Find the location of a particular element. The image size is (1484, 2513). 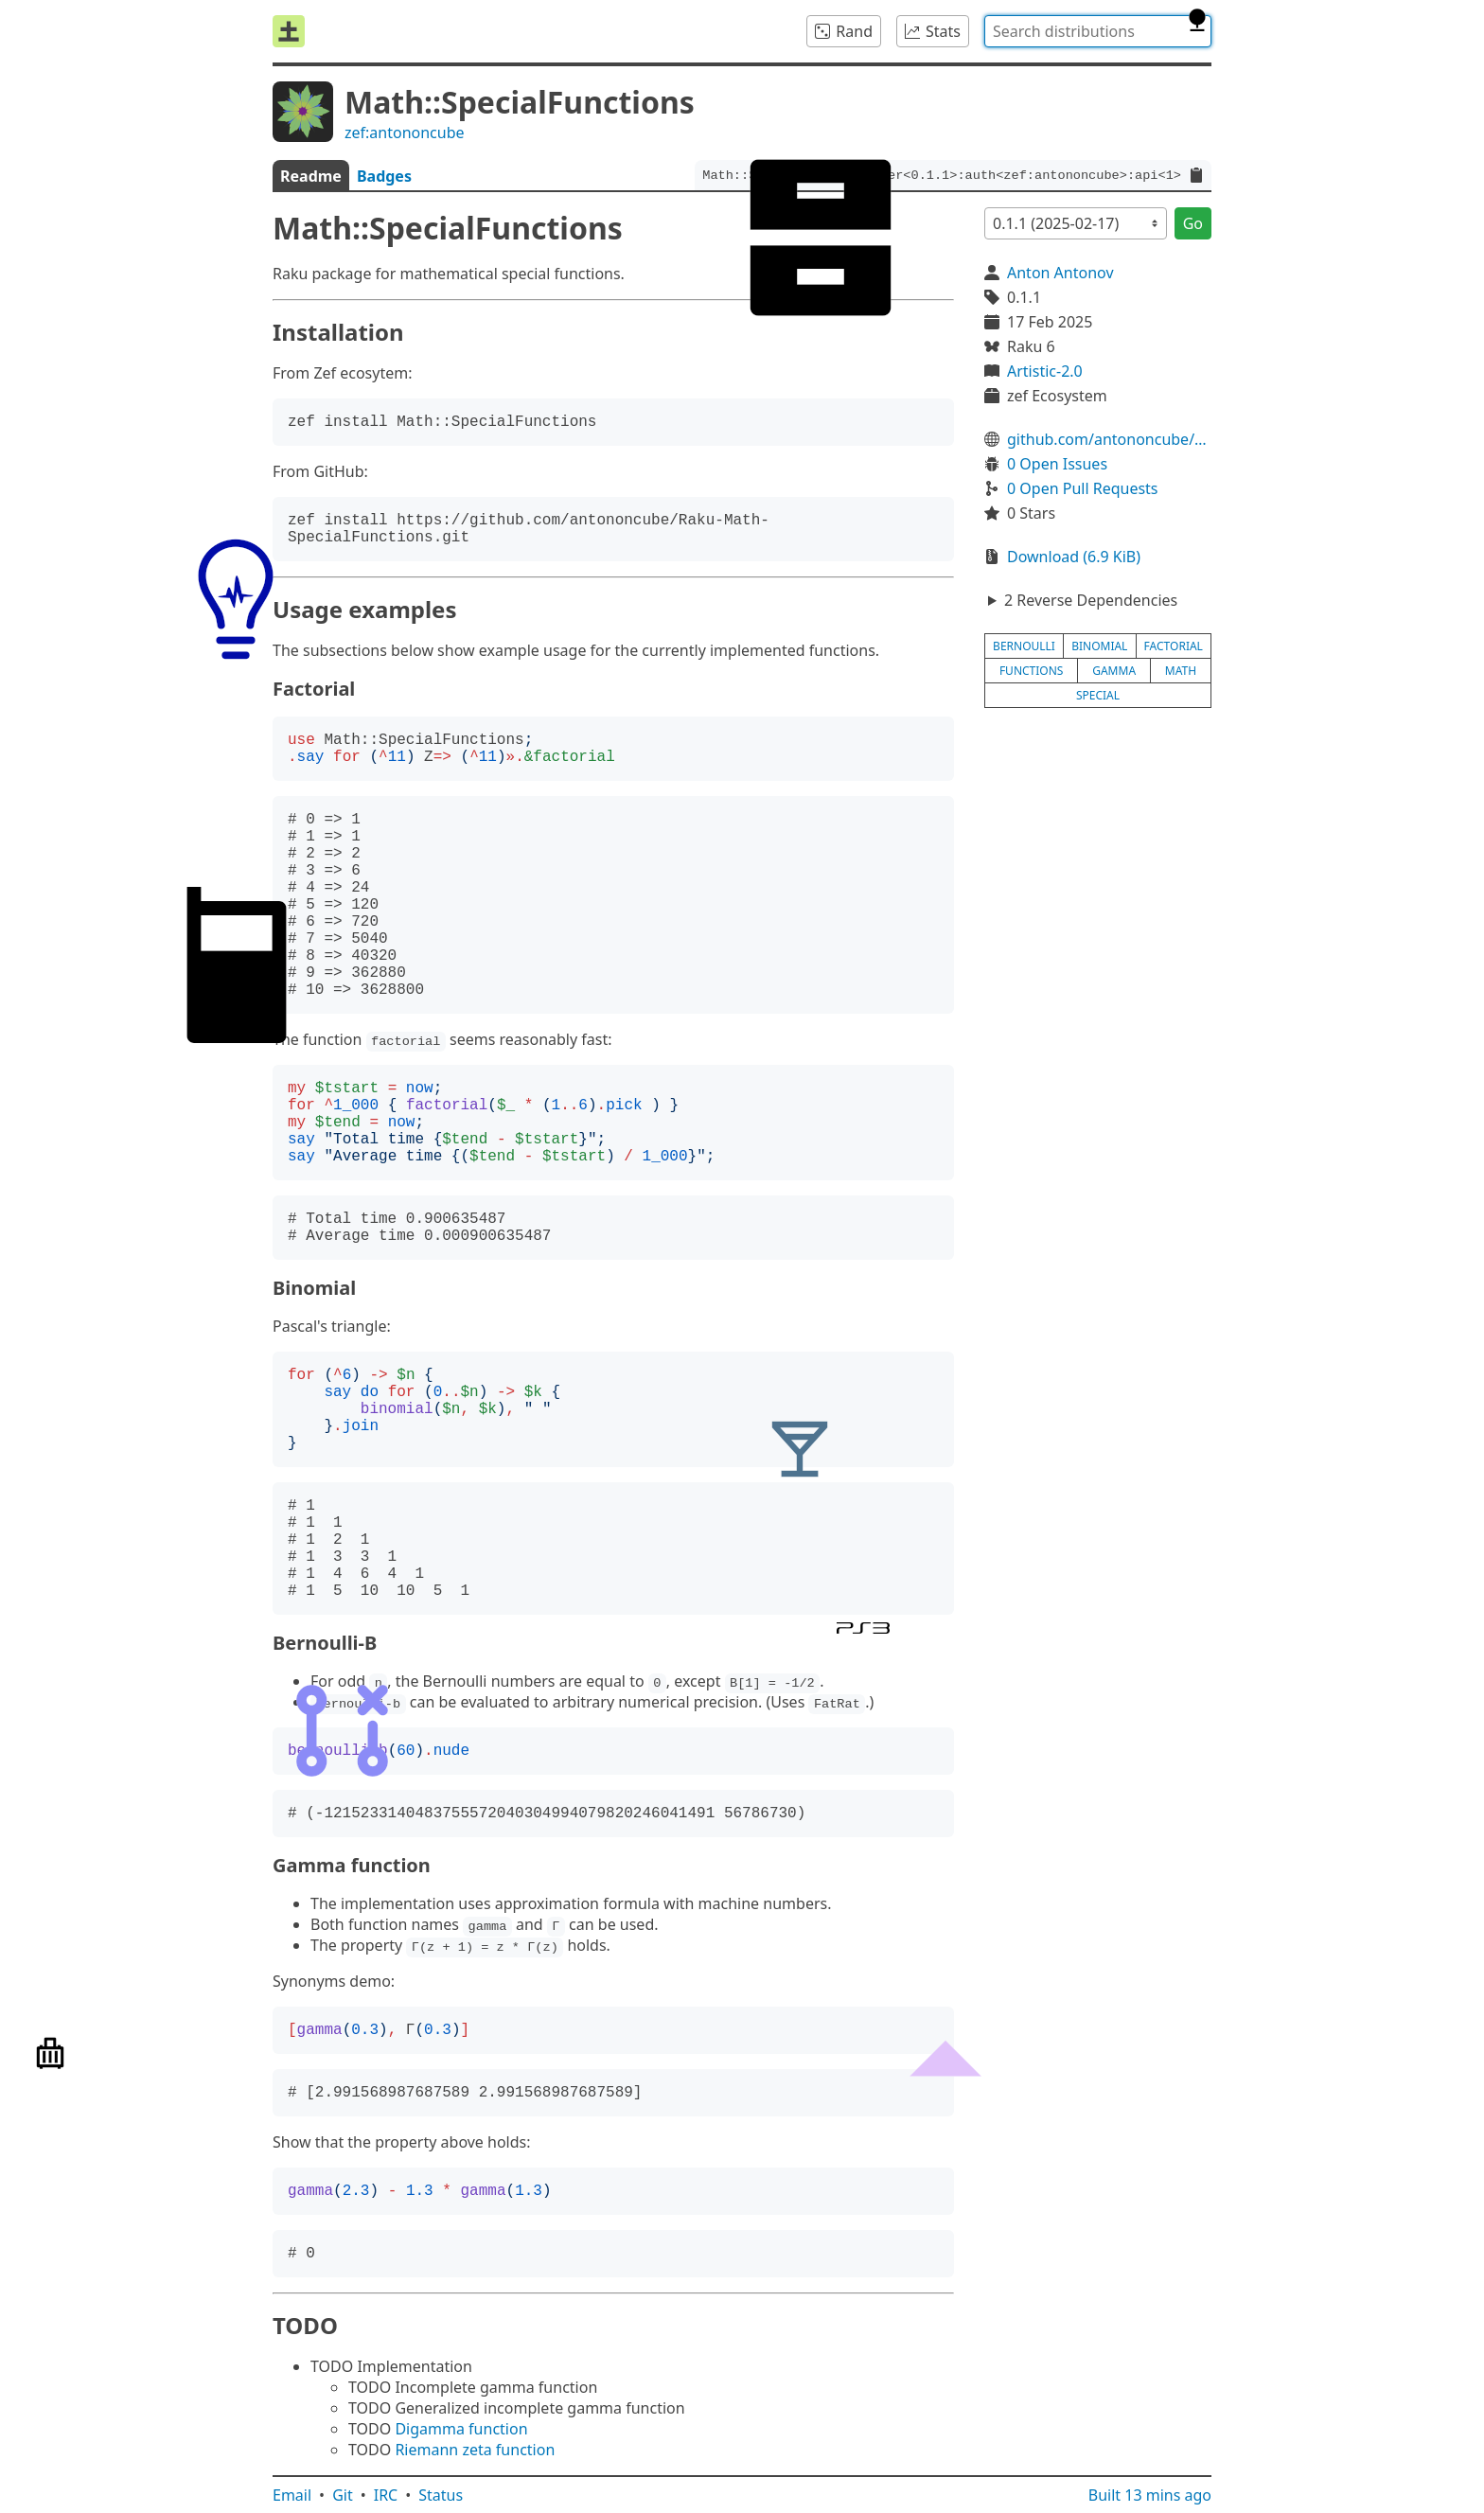

PlayStation 3 brand logo is located at coordinates (863, 1628).